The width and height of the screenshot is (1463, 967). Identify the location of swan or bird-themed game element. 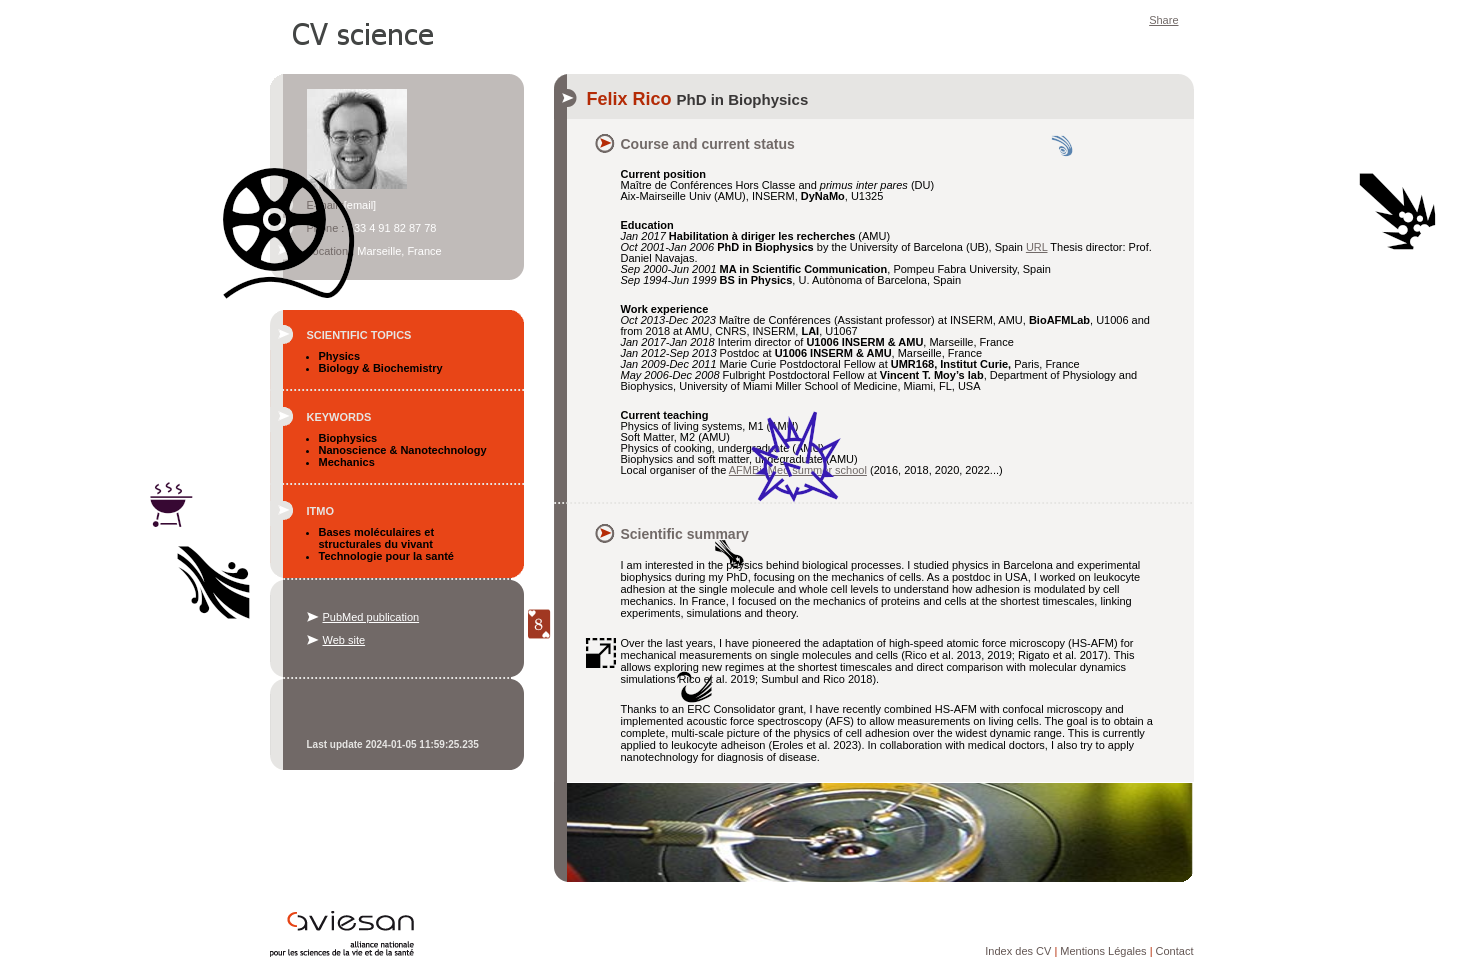
(694, 685).